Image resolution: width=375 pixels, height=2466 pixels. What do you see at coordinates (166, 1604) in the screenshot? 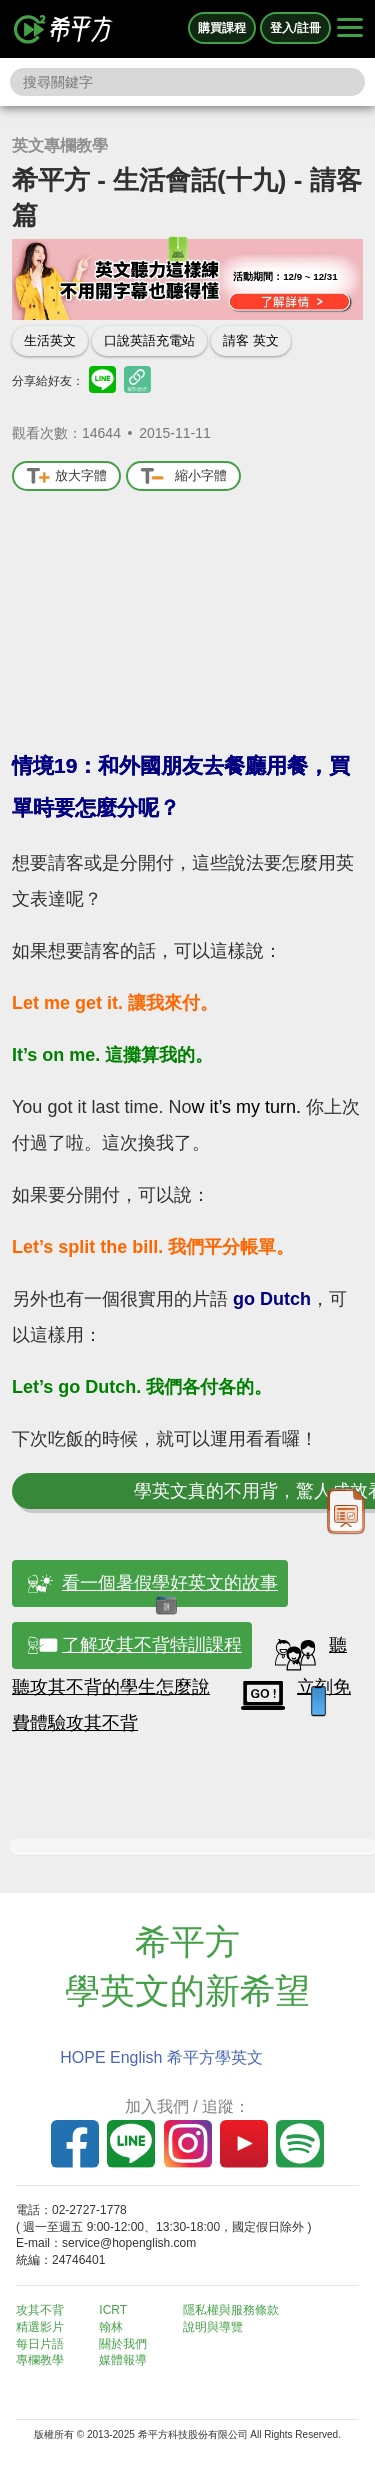
I see `access your templates folder` at bounding box center [166, 1604].